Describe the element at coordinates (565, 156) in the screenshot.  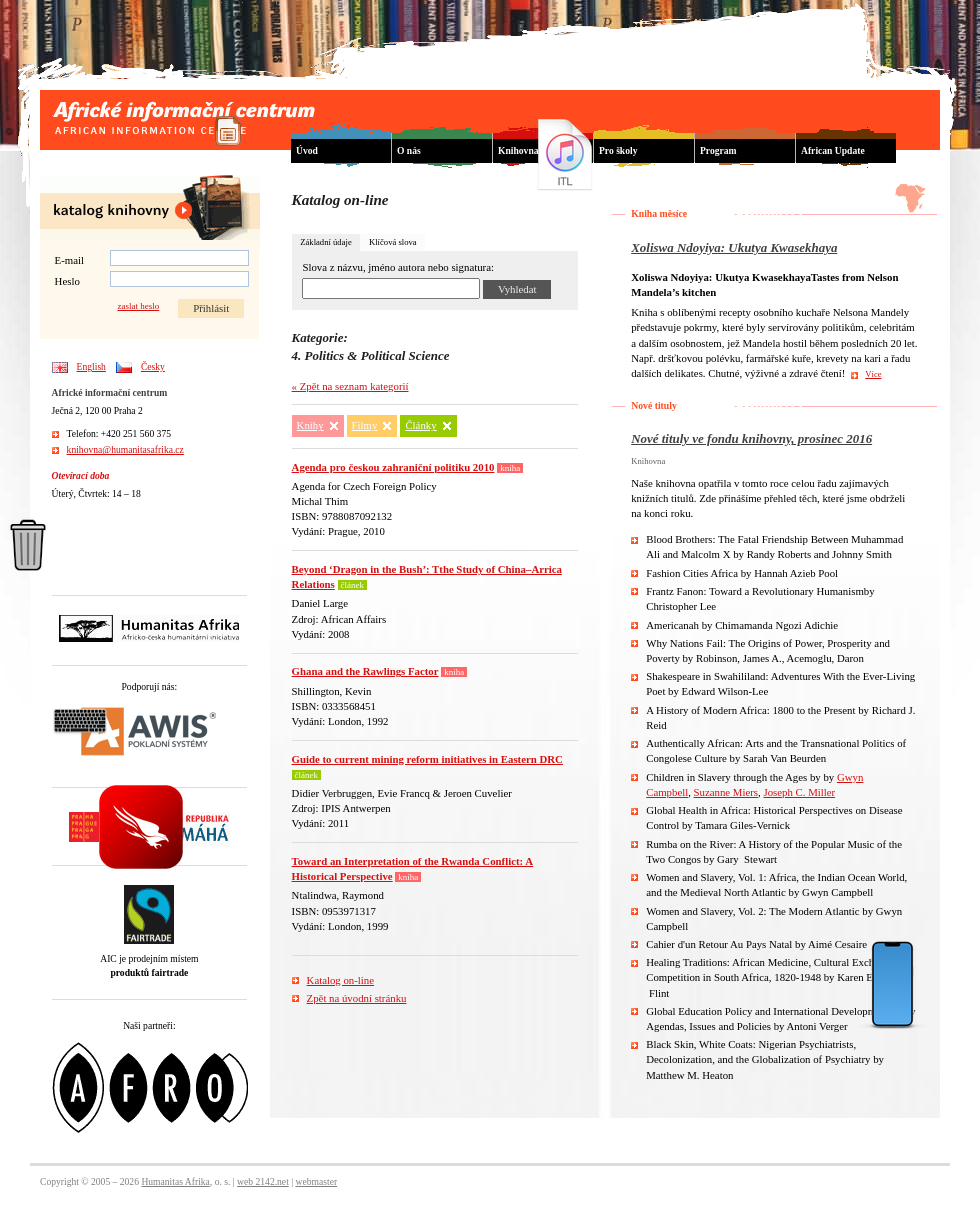
I see `iTunes library database file` at that location.